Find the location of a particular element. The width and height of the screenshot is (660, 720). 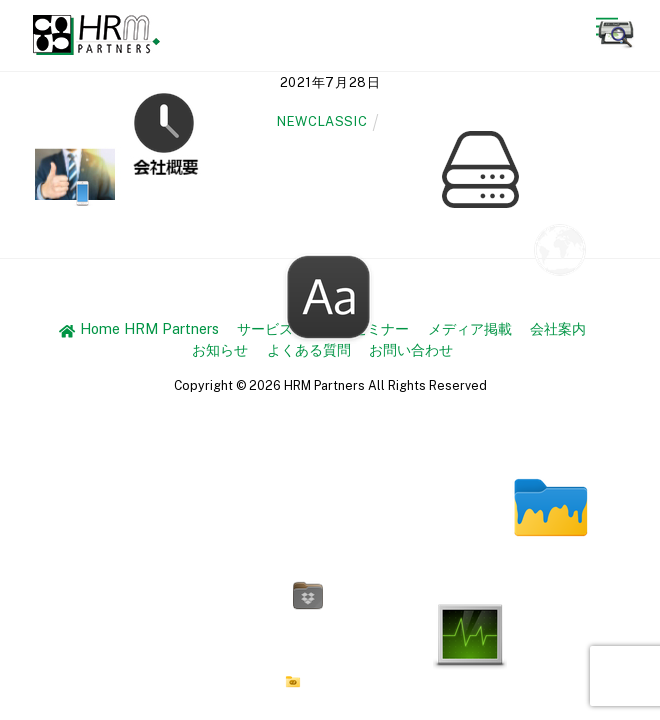

open your games folder is located at coordinates (293, 682).